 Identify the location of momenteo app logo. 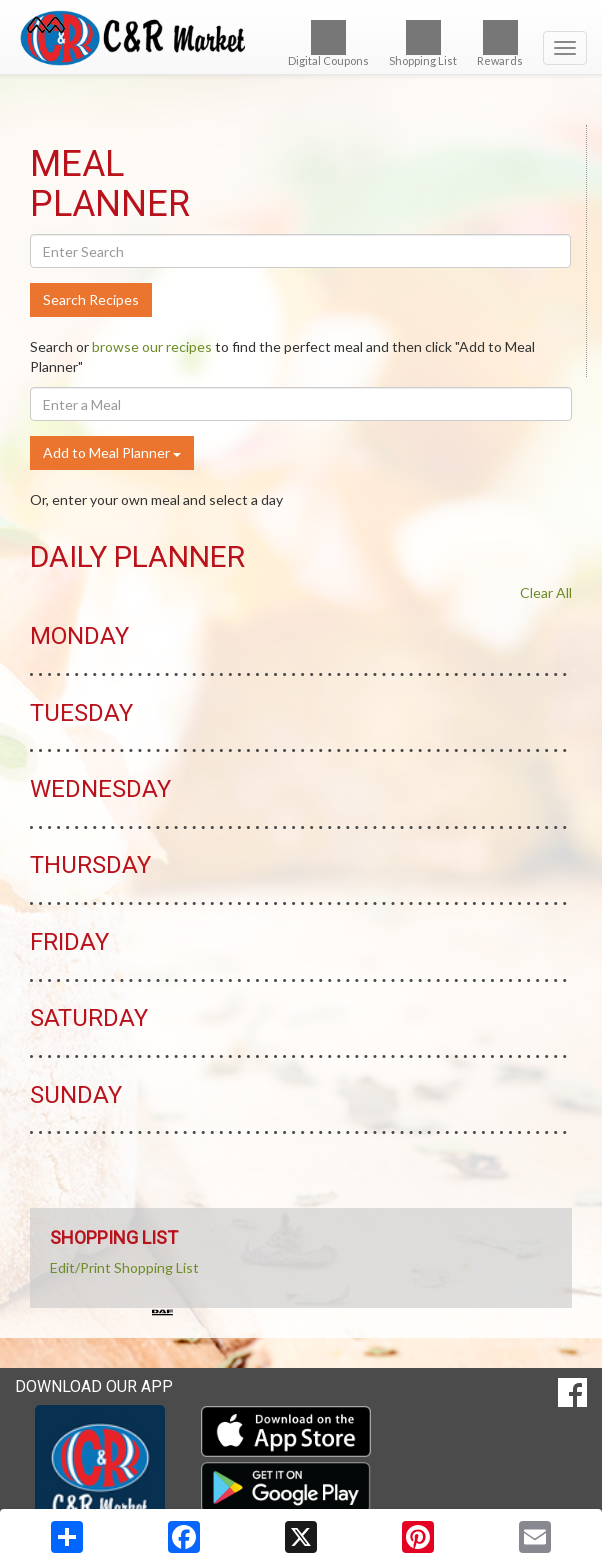
(46, 25).